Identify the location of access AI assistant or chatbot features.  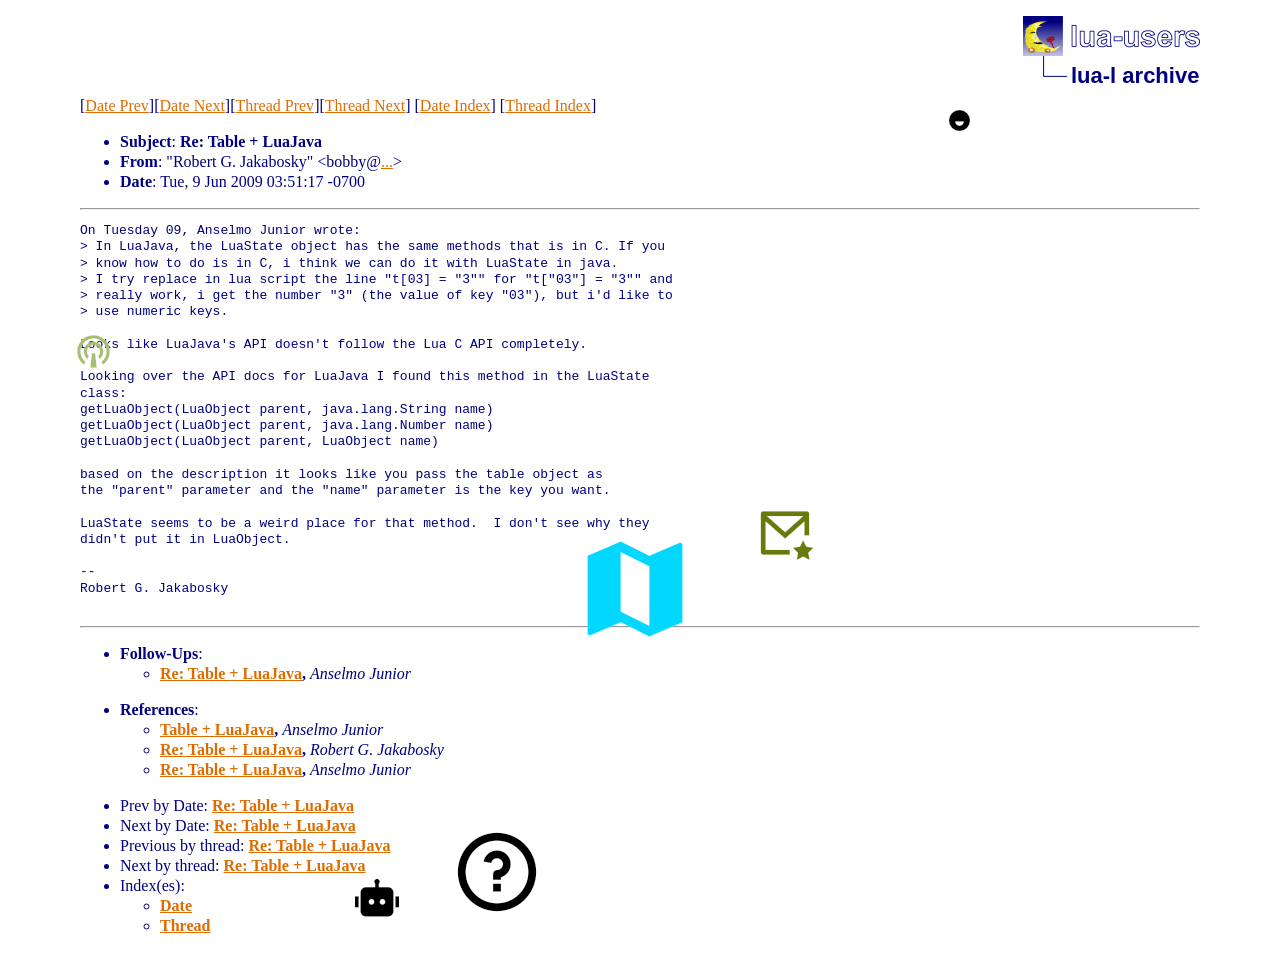
(377, 900).